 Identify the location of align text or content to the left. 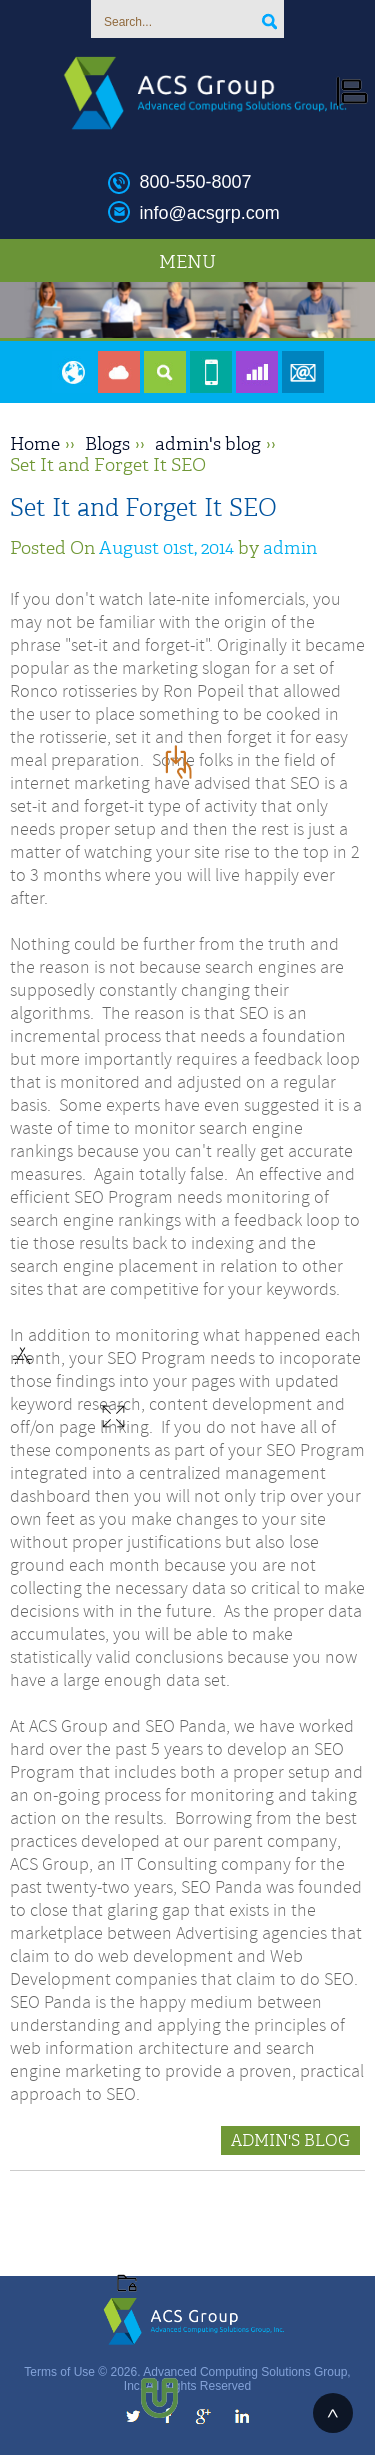
(351, 91).